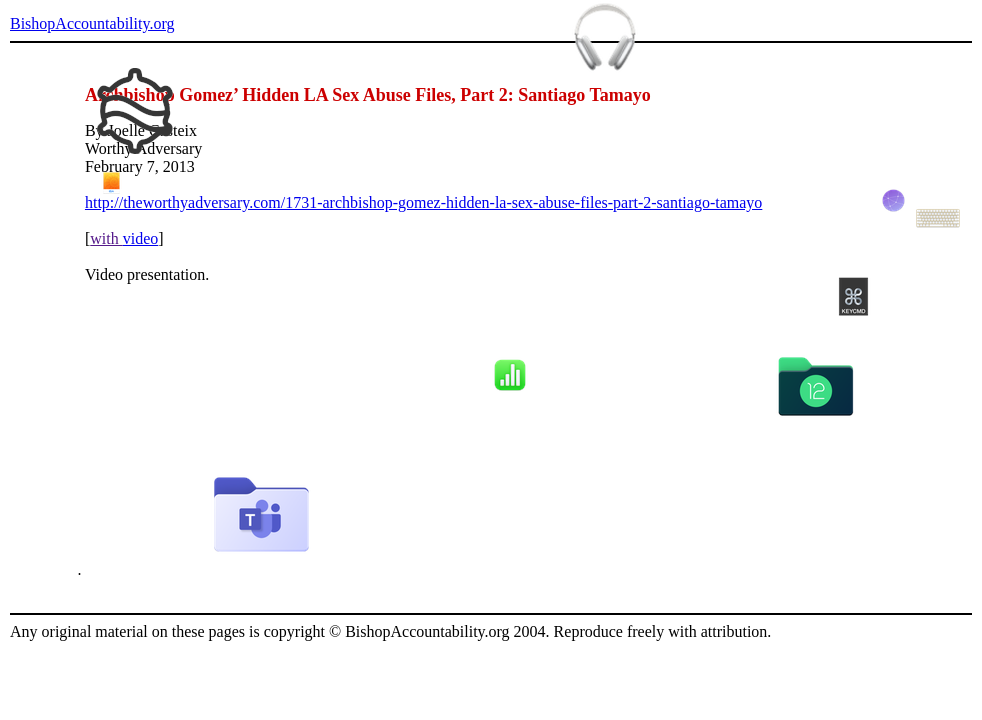 The image size is (982, 720). What do you see at coordinates (893, 200) in the screenshot?
I see `access network workgroup or shared resources` at bounding box center [893, 200].